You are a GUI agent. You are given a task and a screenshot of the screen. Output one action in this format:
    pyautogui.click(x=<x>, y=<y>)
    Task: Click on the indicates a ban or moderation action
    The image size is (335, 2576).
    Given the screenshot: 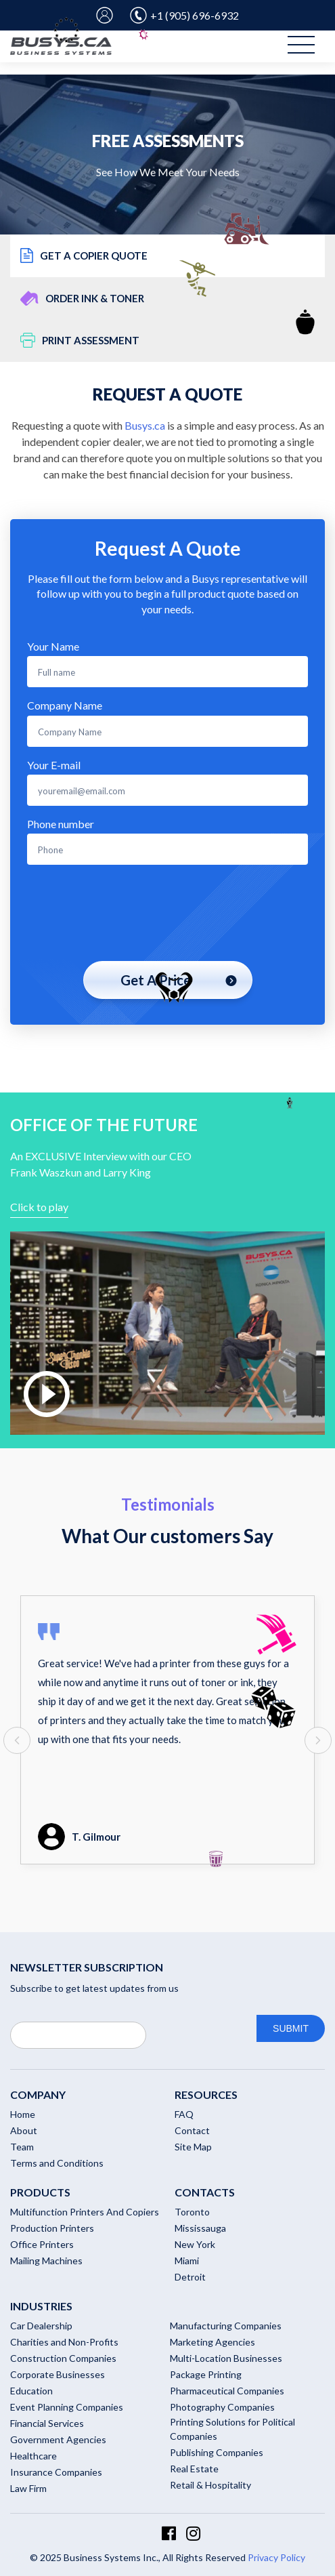 What is the action you would take?
    pyautogui.click(x=277, y=1635)
    